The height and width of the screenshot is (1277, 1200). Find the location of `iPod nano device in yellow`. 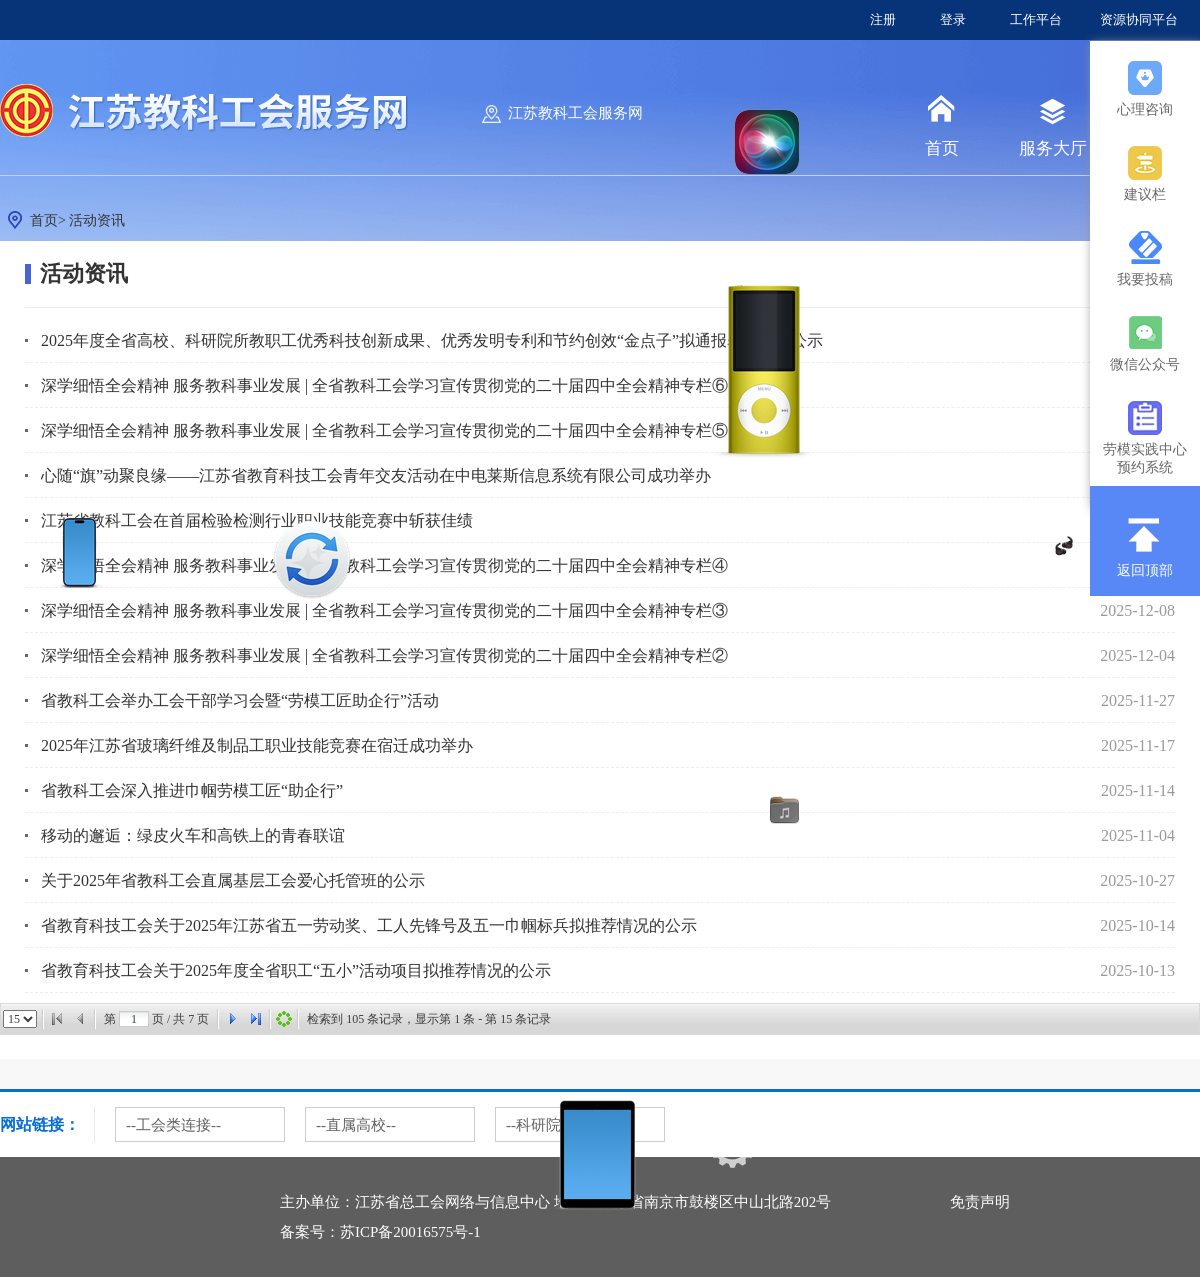

iPod nano device in yellow is located at coordinates (763, 372).